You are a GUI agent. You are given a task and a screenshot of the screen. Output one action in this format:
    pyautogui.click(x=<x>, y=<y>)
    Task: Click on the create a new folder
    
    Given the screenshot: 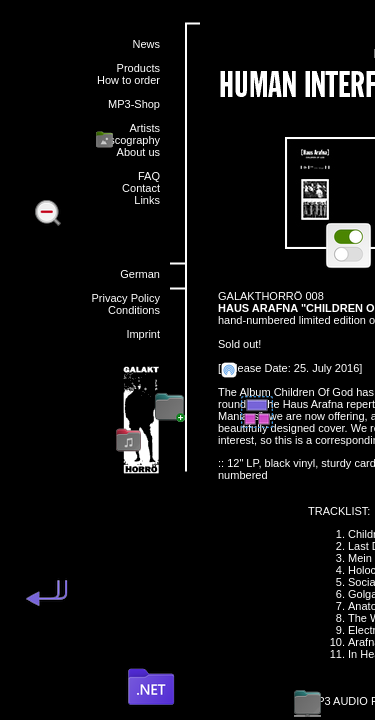 What is the action you would take?
    pyautogui.click(x=169, y=406)
    